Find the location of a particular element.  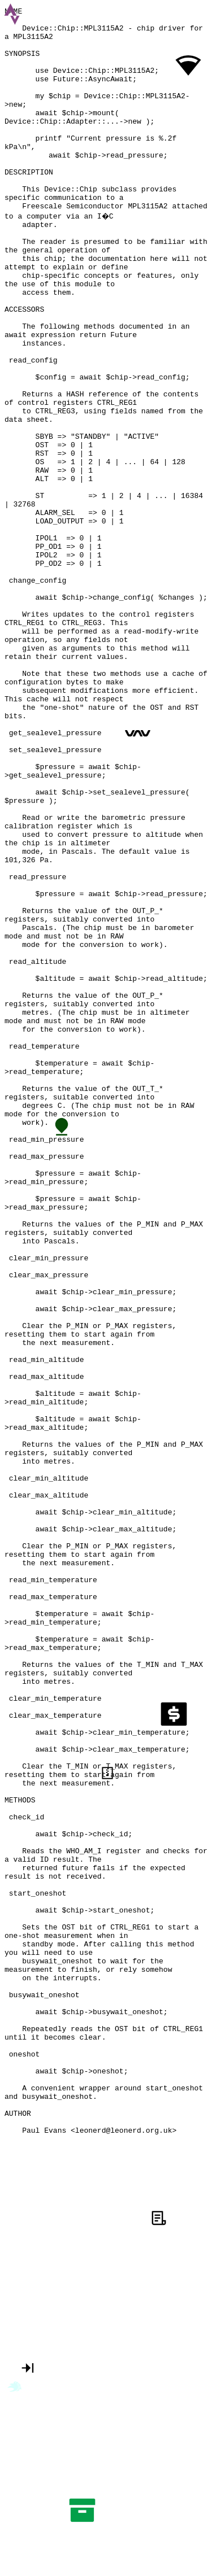

collapse panel to the right is located at coordinates (28, 2368).